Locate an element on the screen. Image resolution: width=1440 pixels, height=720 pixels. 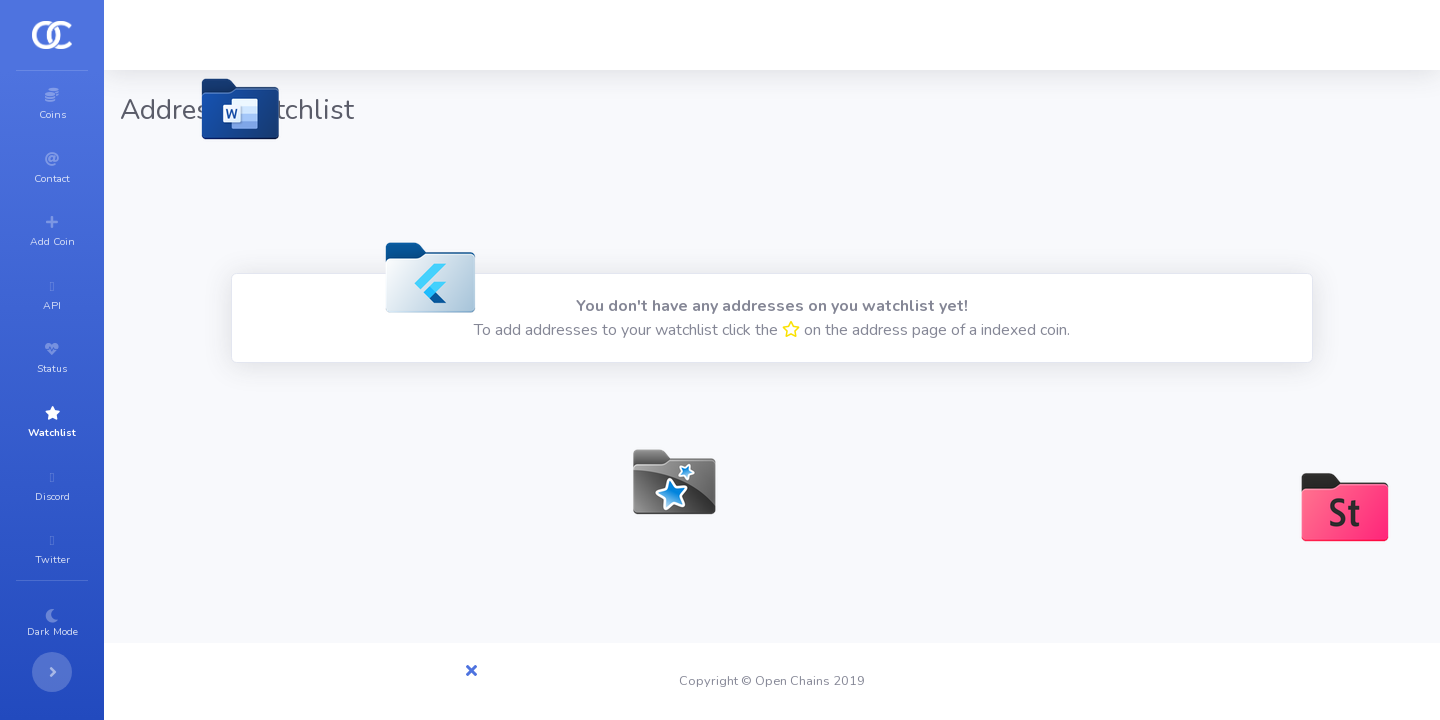
open folder containing Microsoft Word documents is located at coordinates (240, 111).